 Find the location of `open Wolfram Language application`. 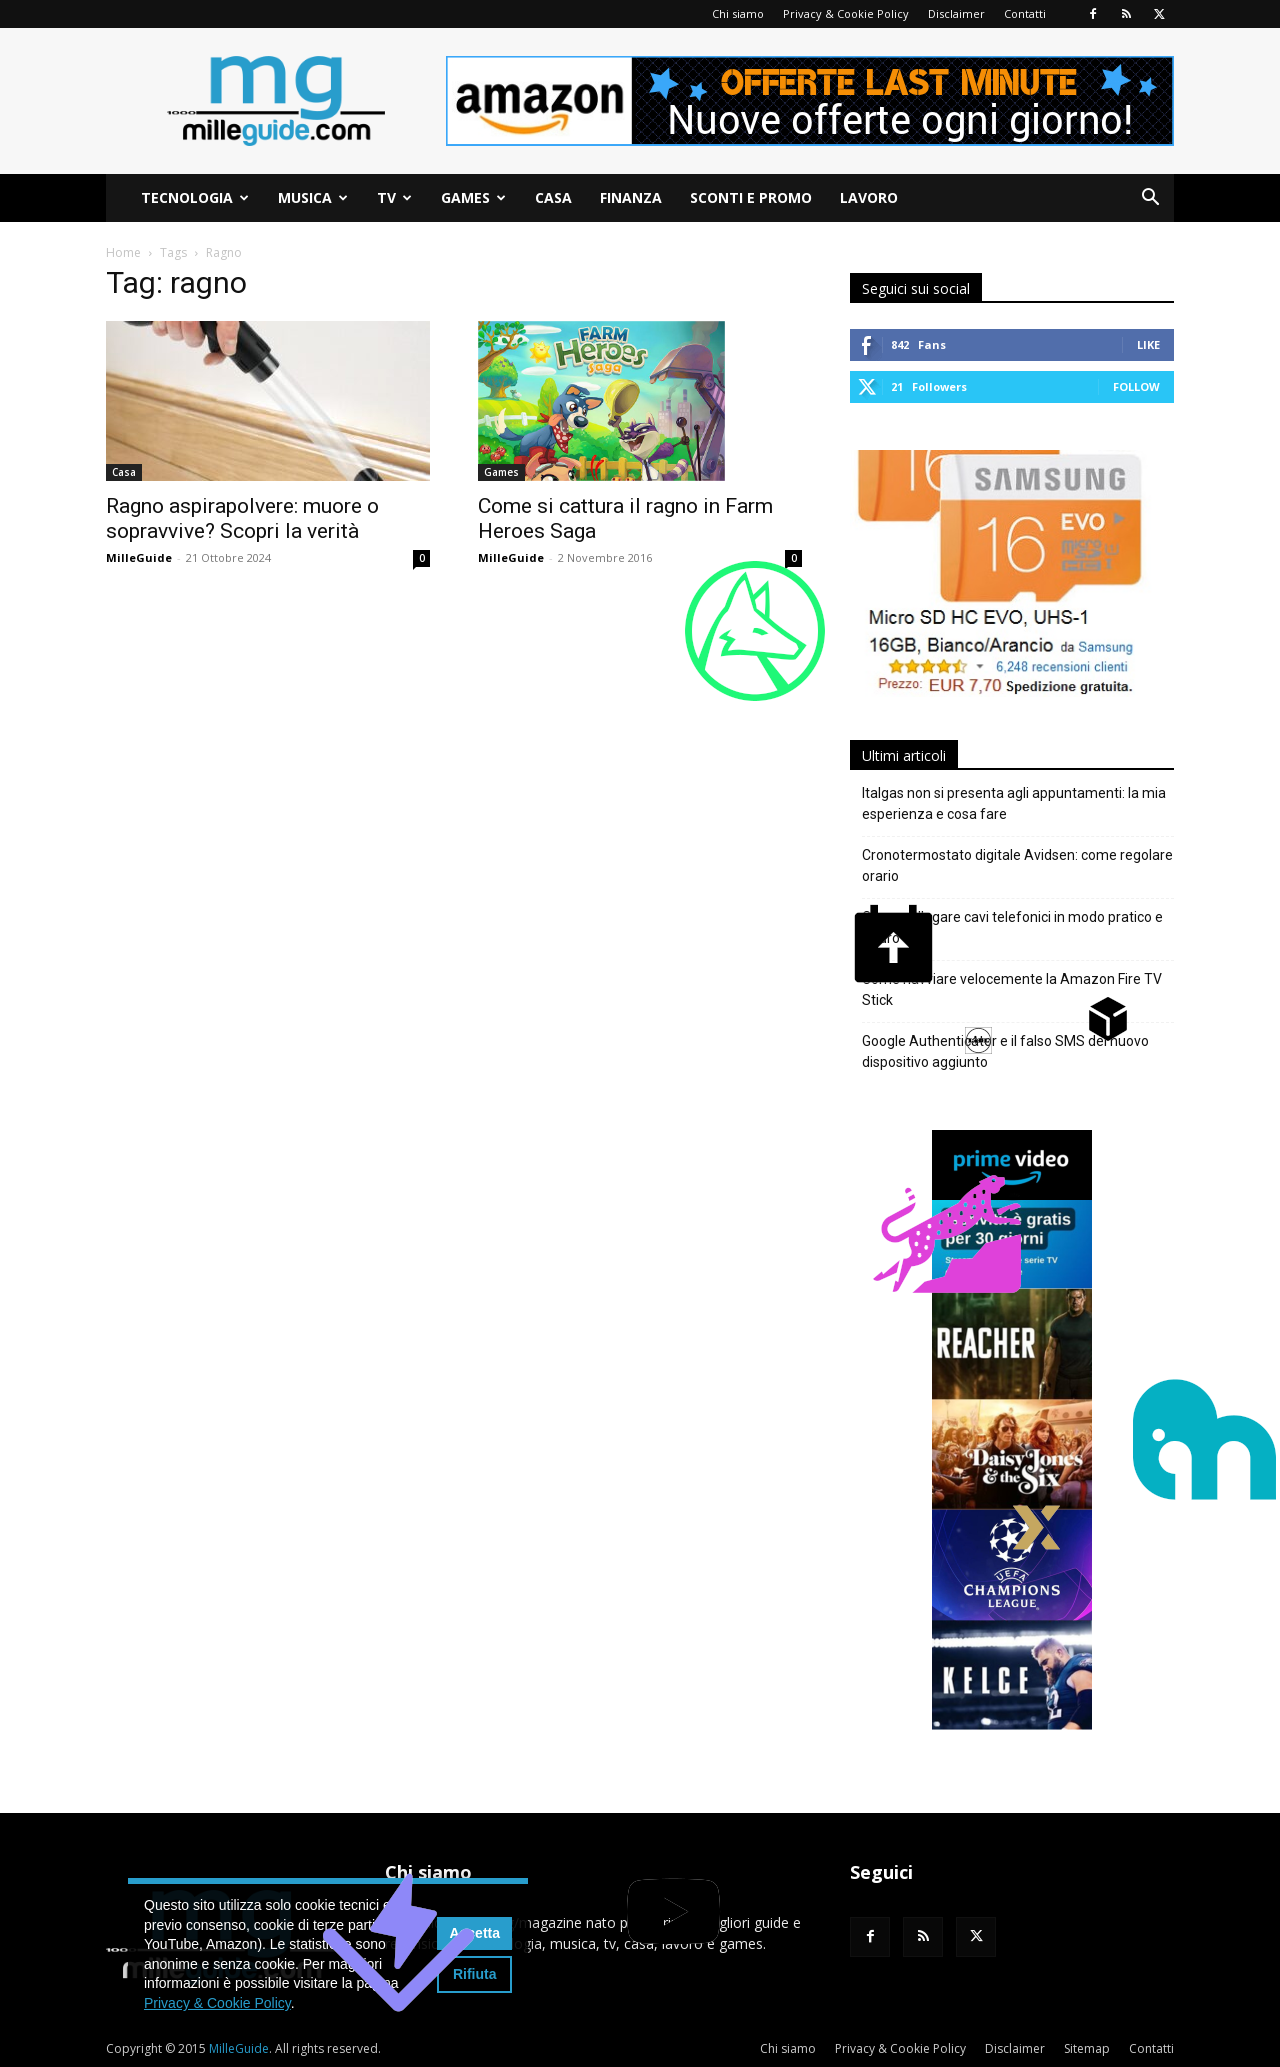

open Wolfram Language application is located at coordinates (755, 631).